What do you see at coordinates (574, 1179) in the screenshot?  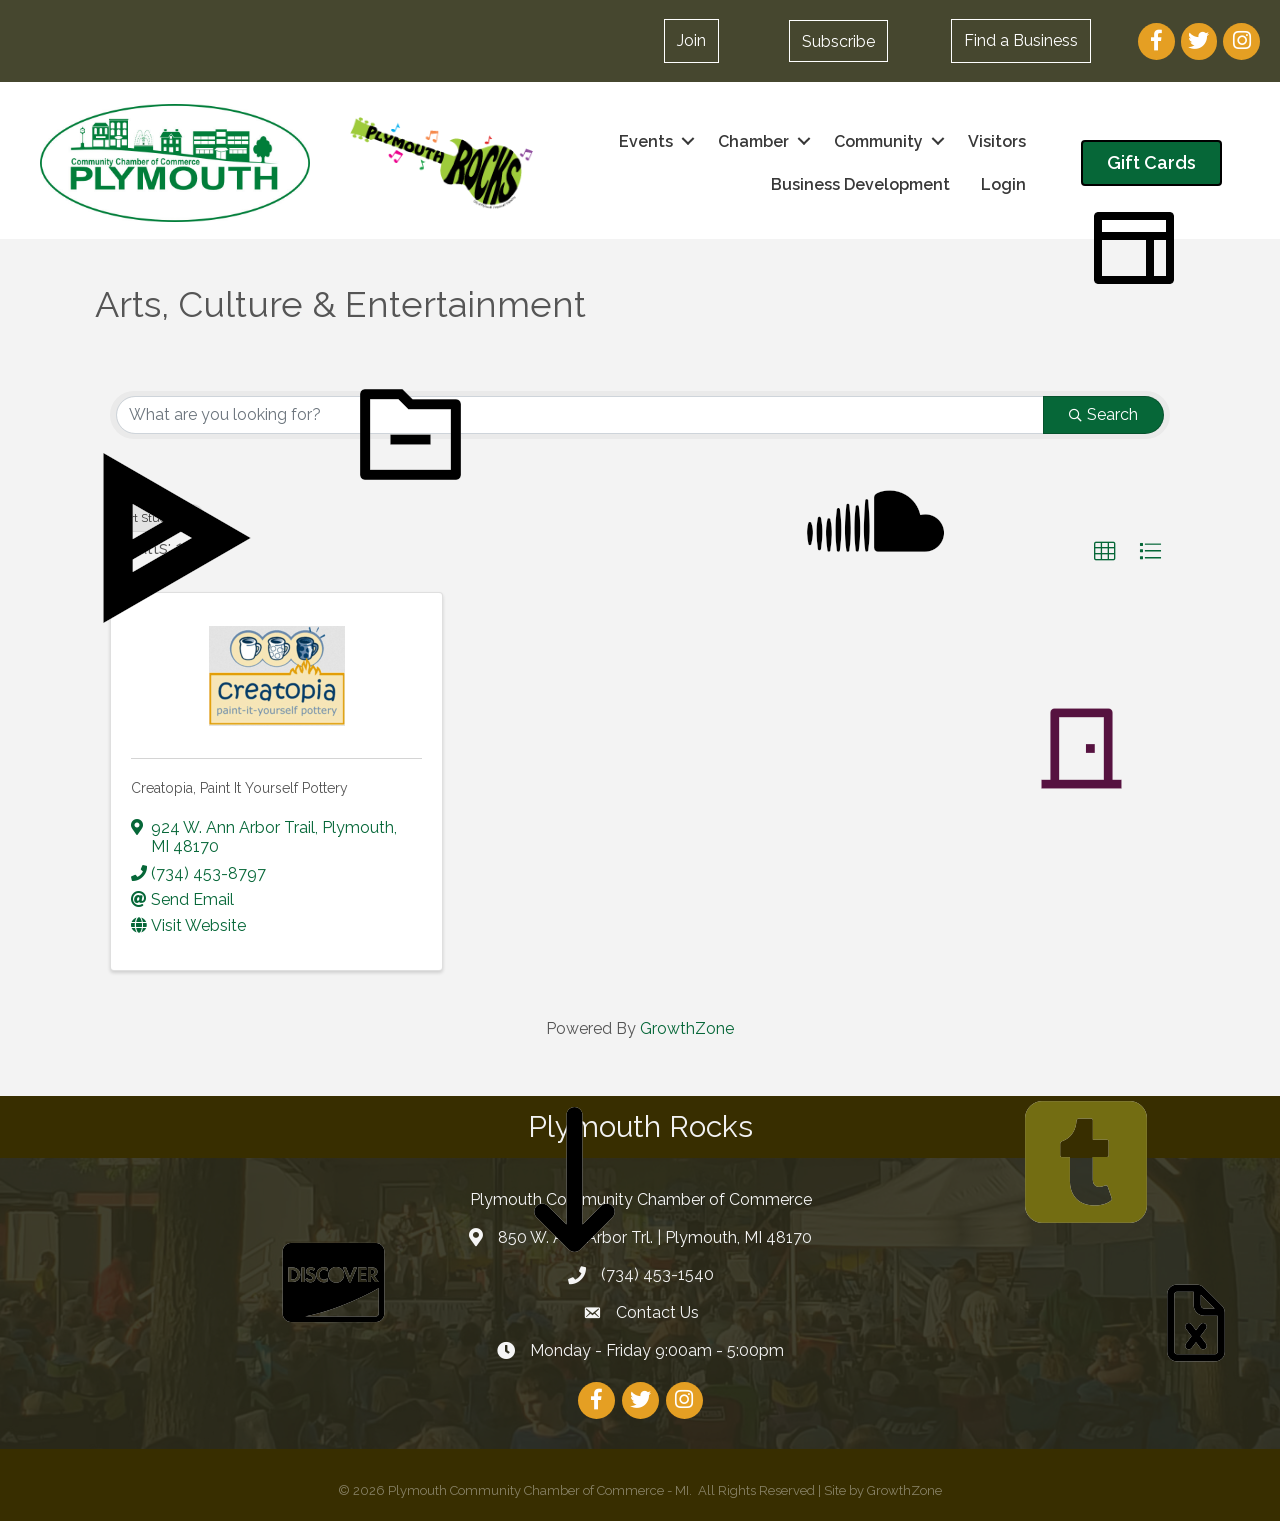 I see `scroll down for more content` at bounding box center [574, 1179].